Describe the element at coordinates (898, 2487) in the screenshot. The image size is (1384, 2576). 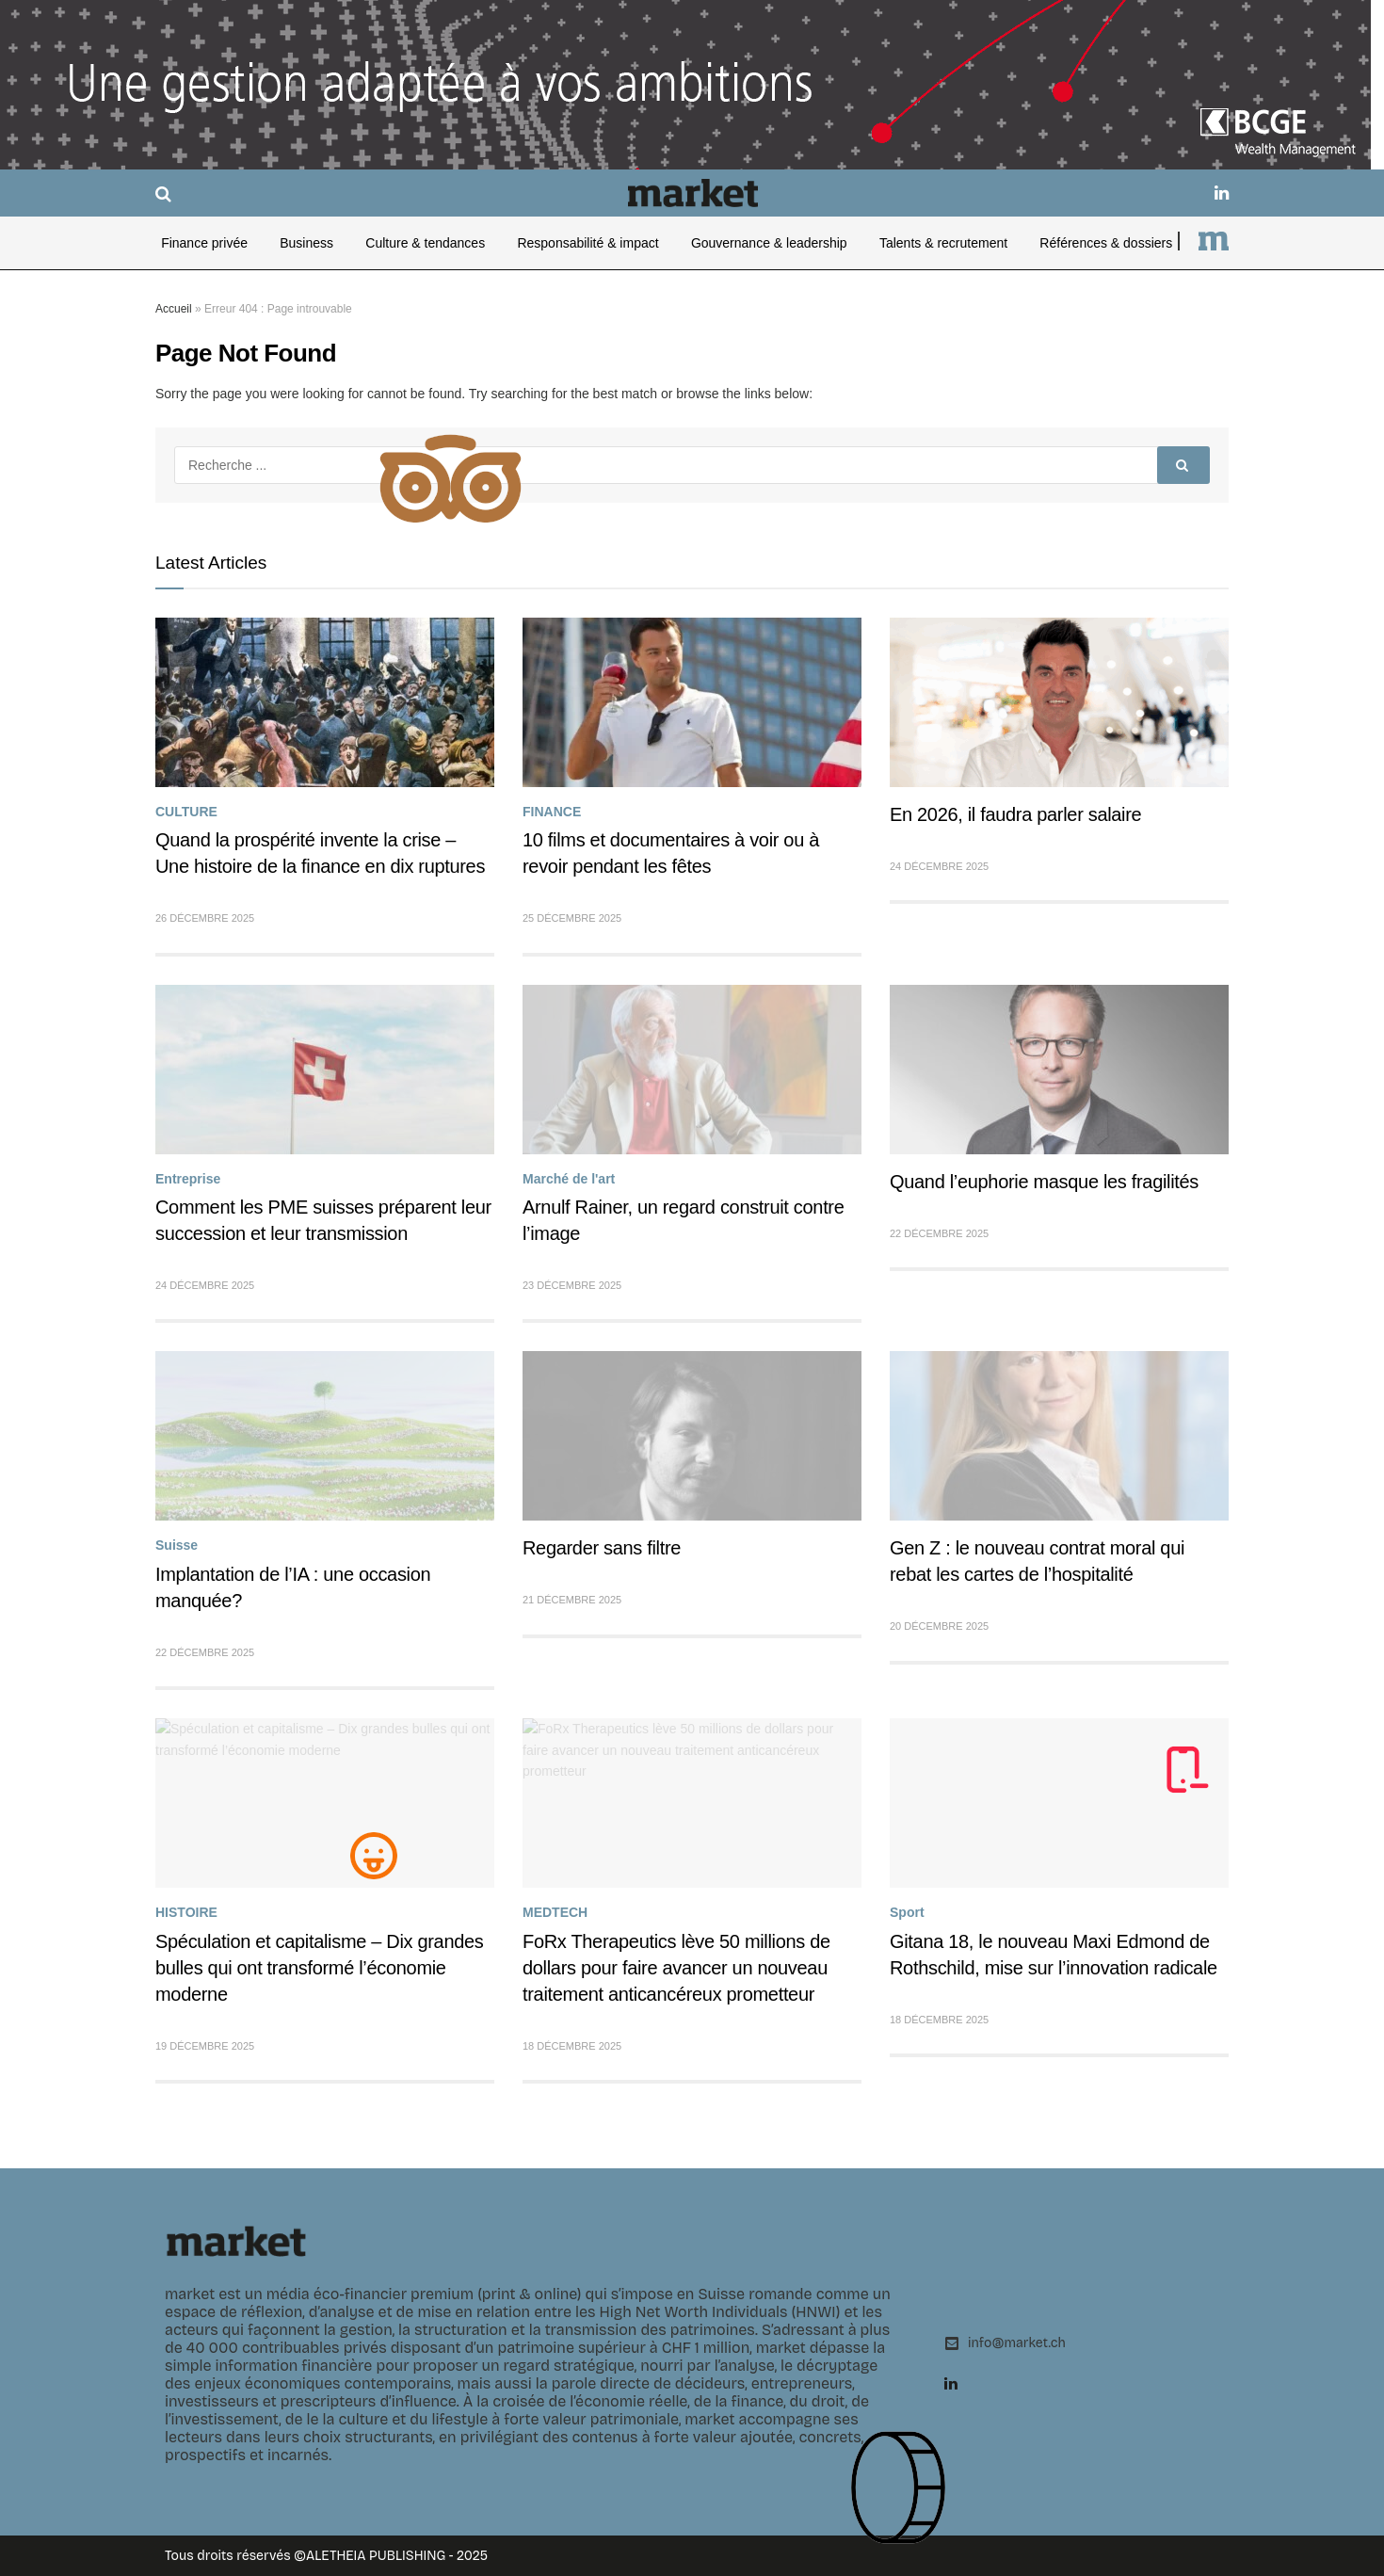
I see `view coin or currency balance` at that location.